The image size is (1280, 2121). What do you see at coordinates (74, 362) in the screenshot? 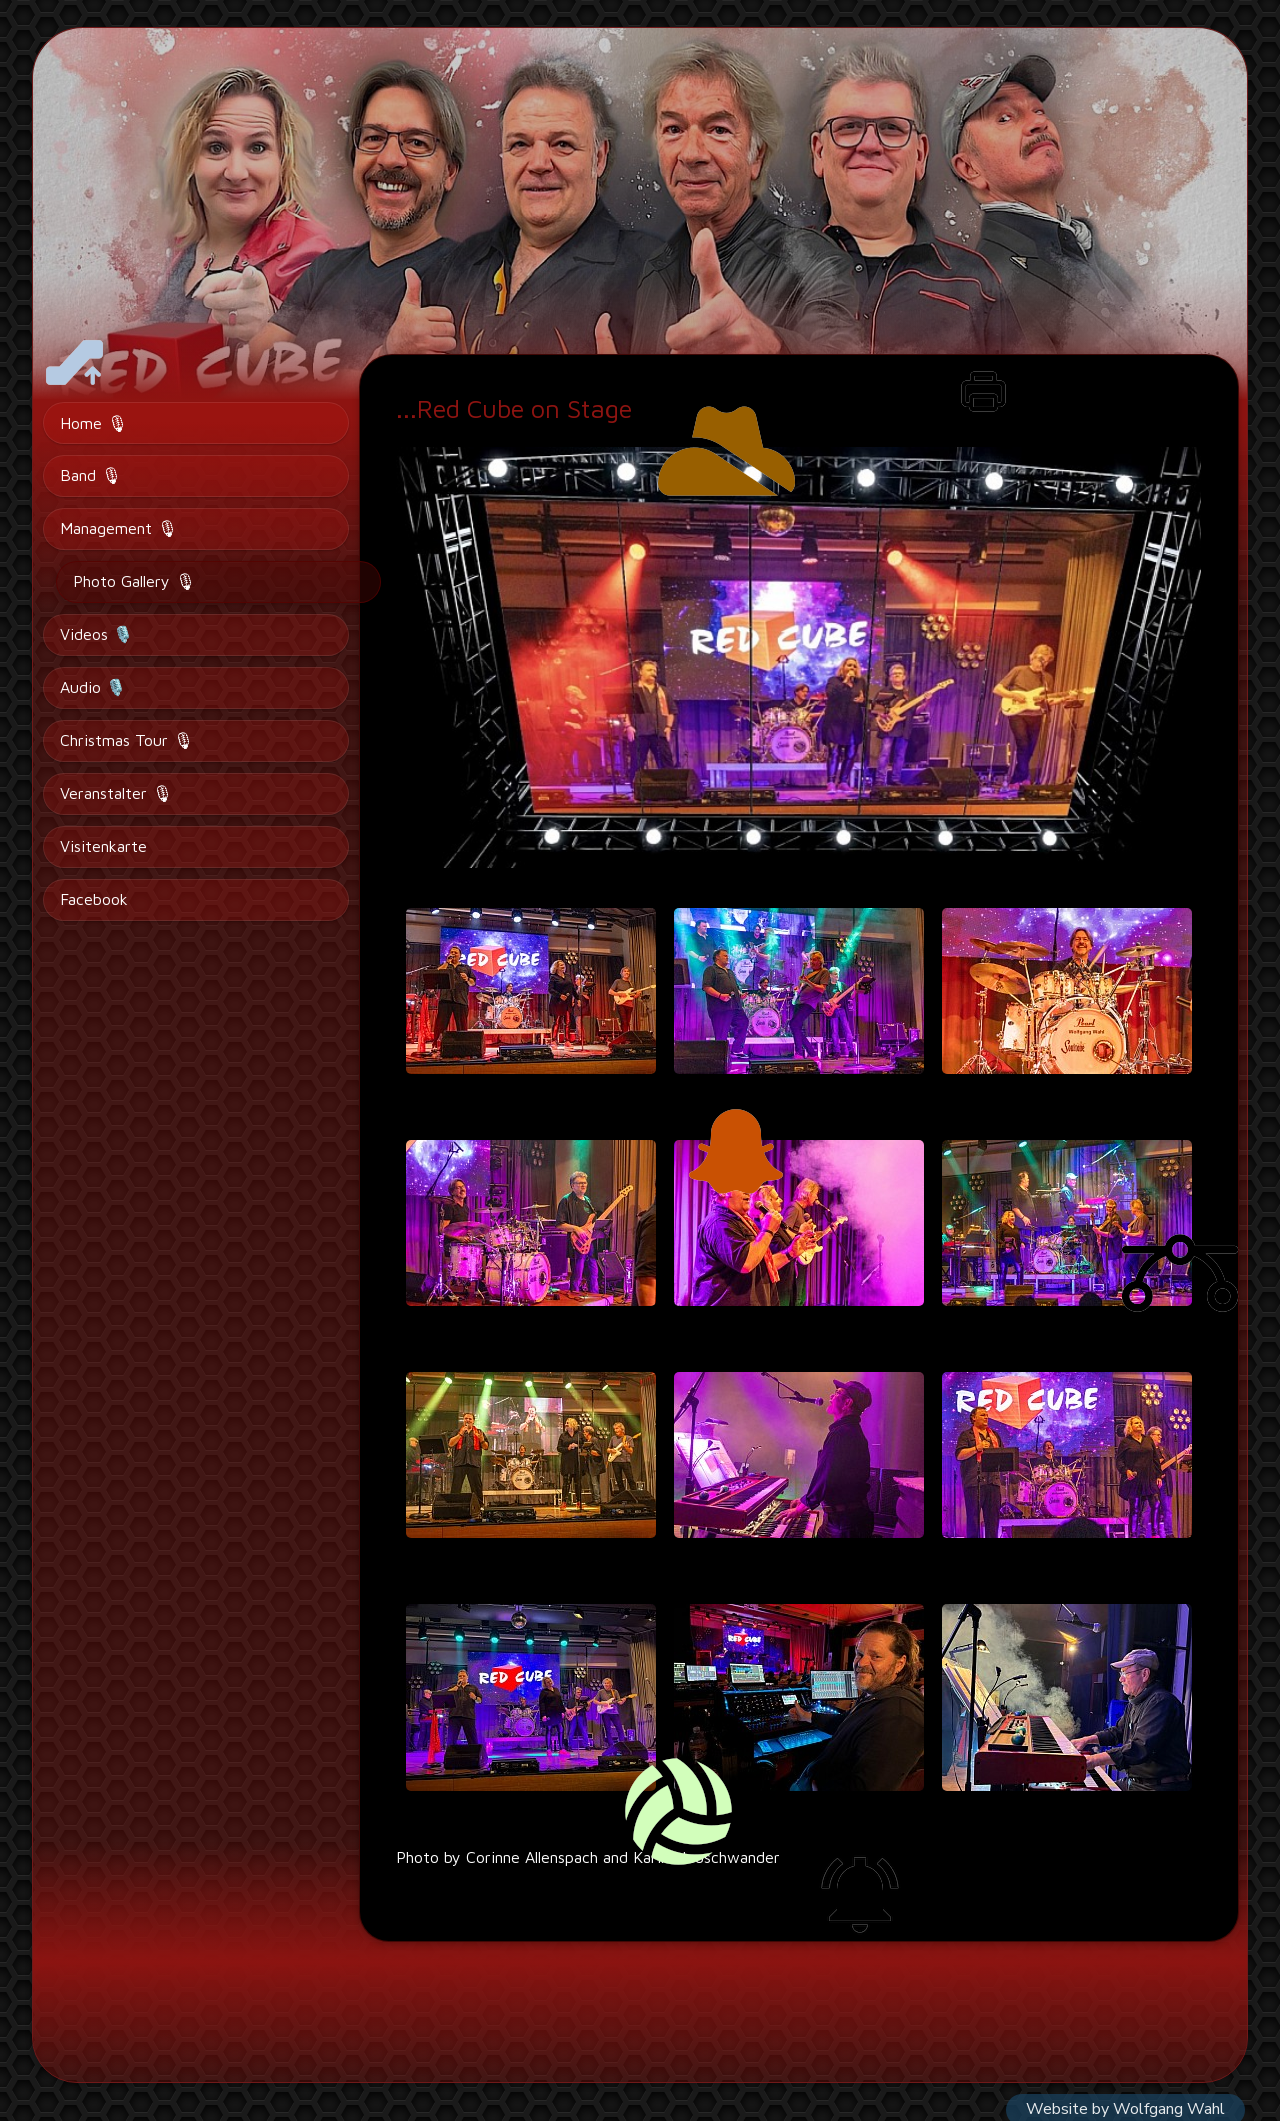
I see `indicates escalator going up` at bounding box center [74, 362].